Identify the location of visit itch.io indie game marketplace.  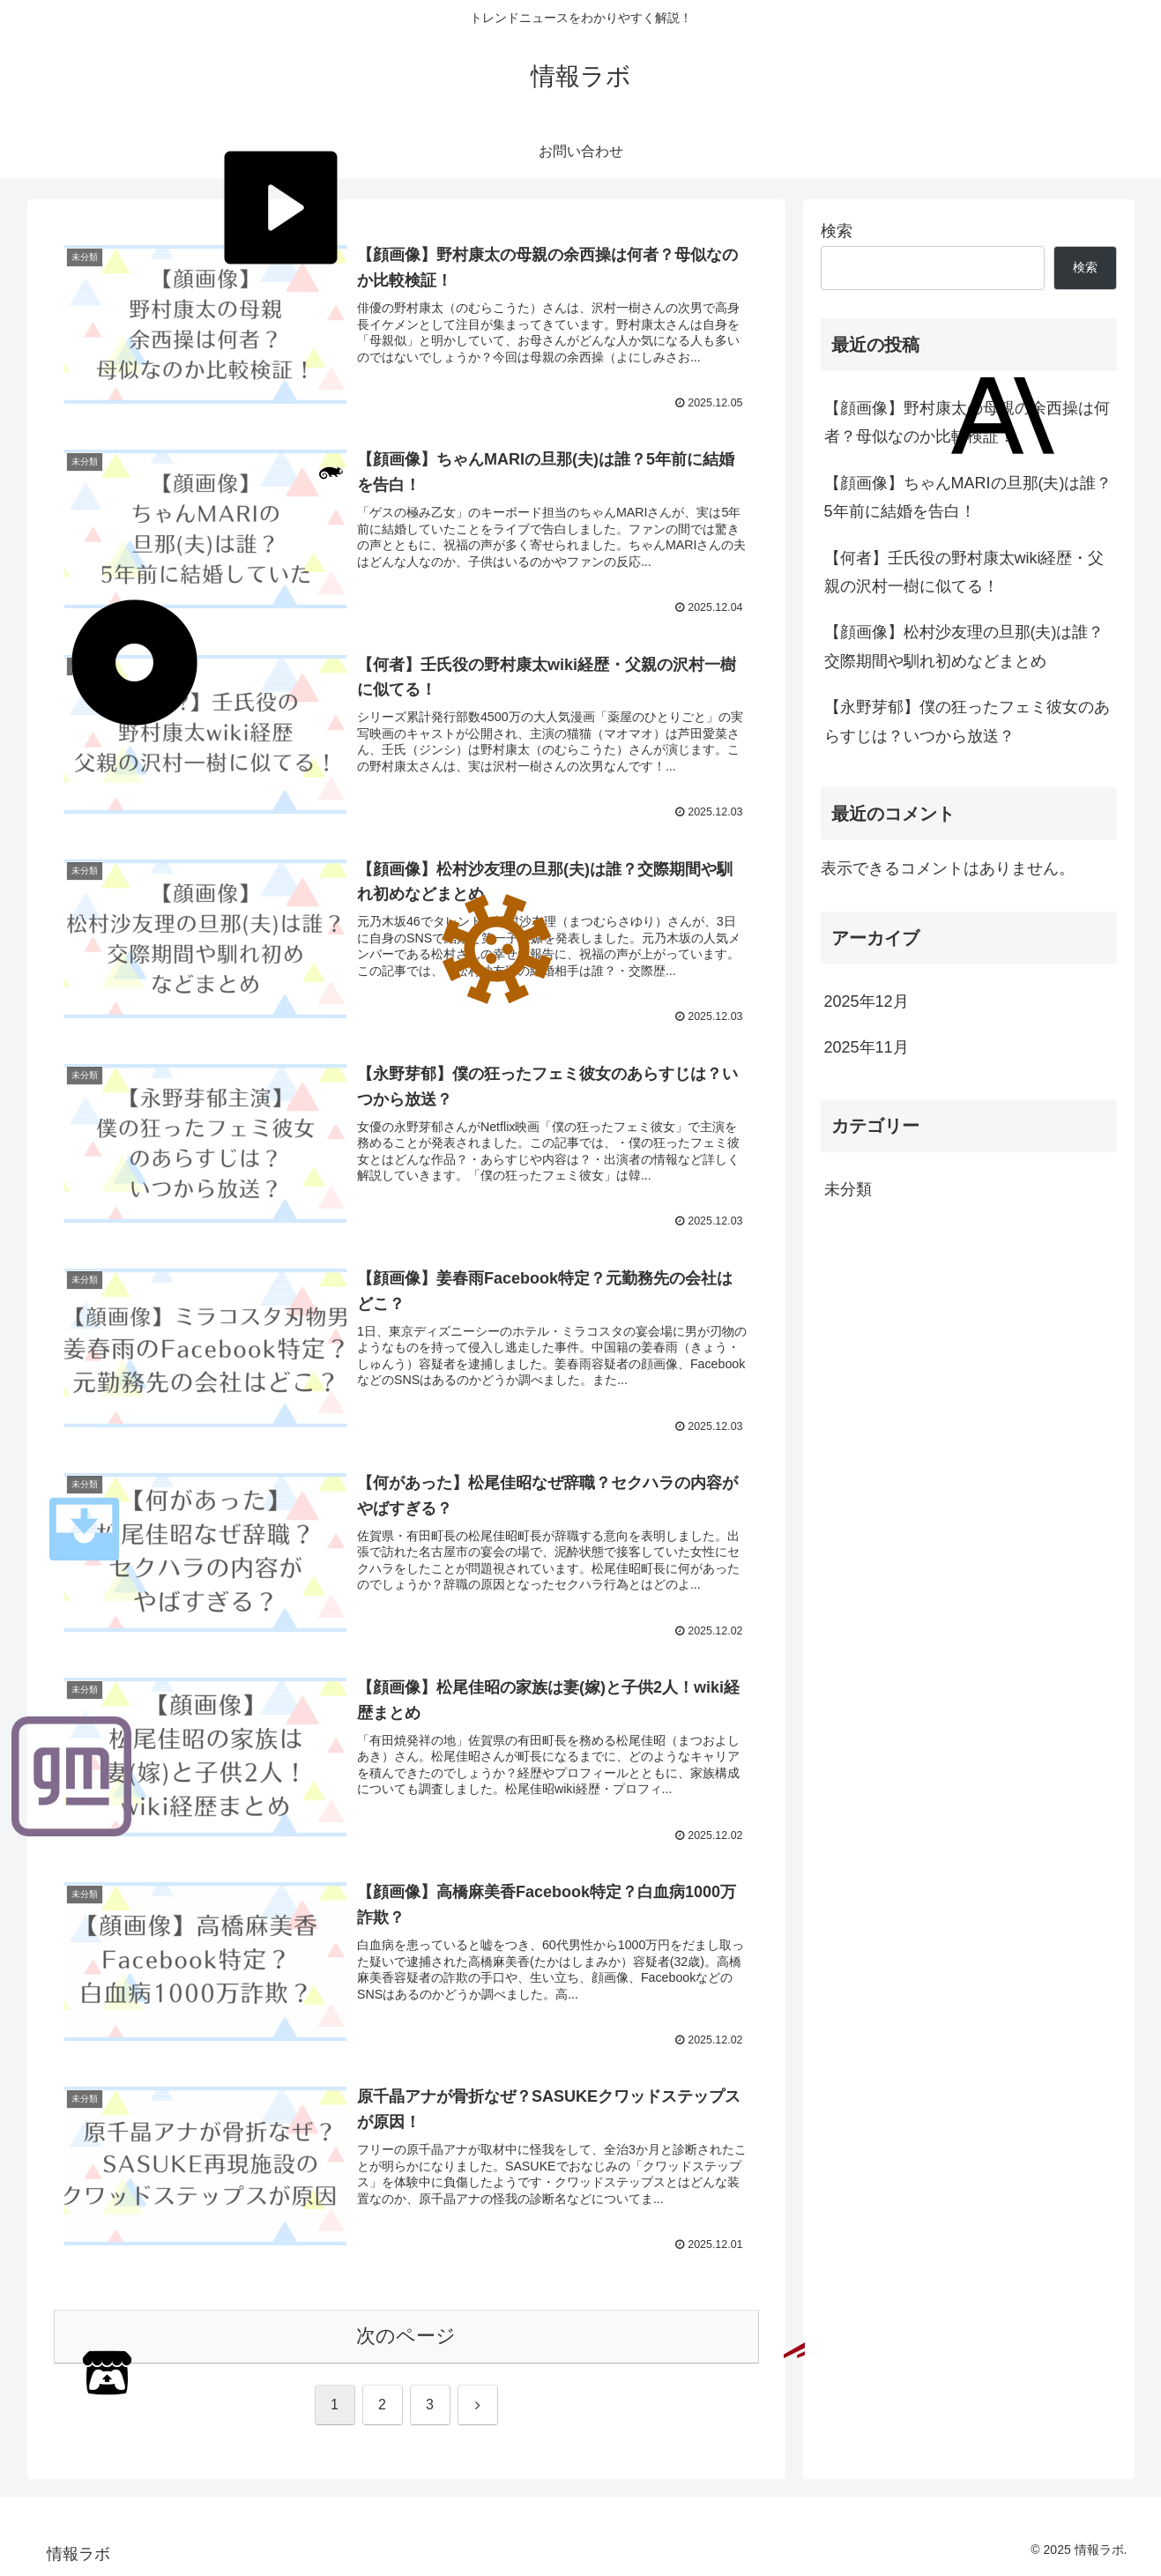
(107, 2372).